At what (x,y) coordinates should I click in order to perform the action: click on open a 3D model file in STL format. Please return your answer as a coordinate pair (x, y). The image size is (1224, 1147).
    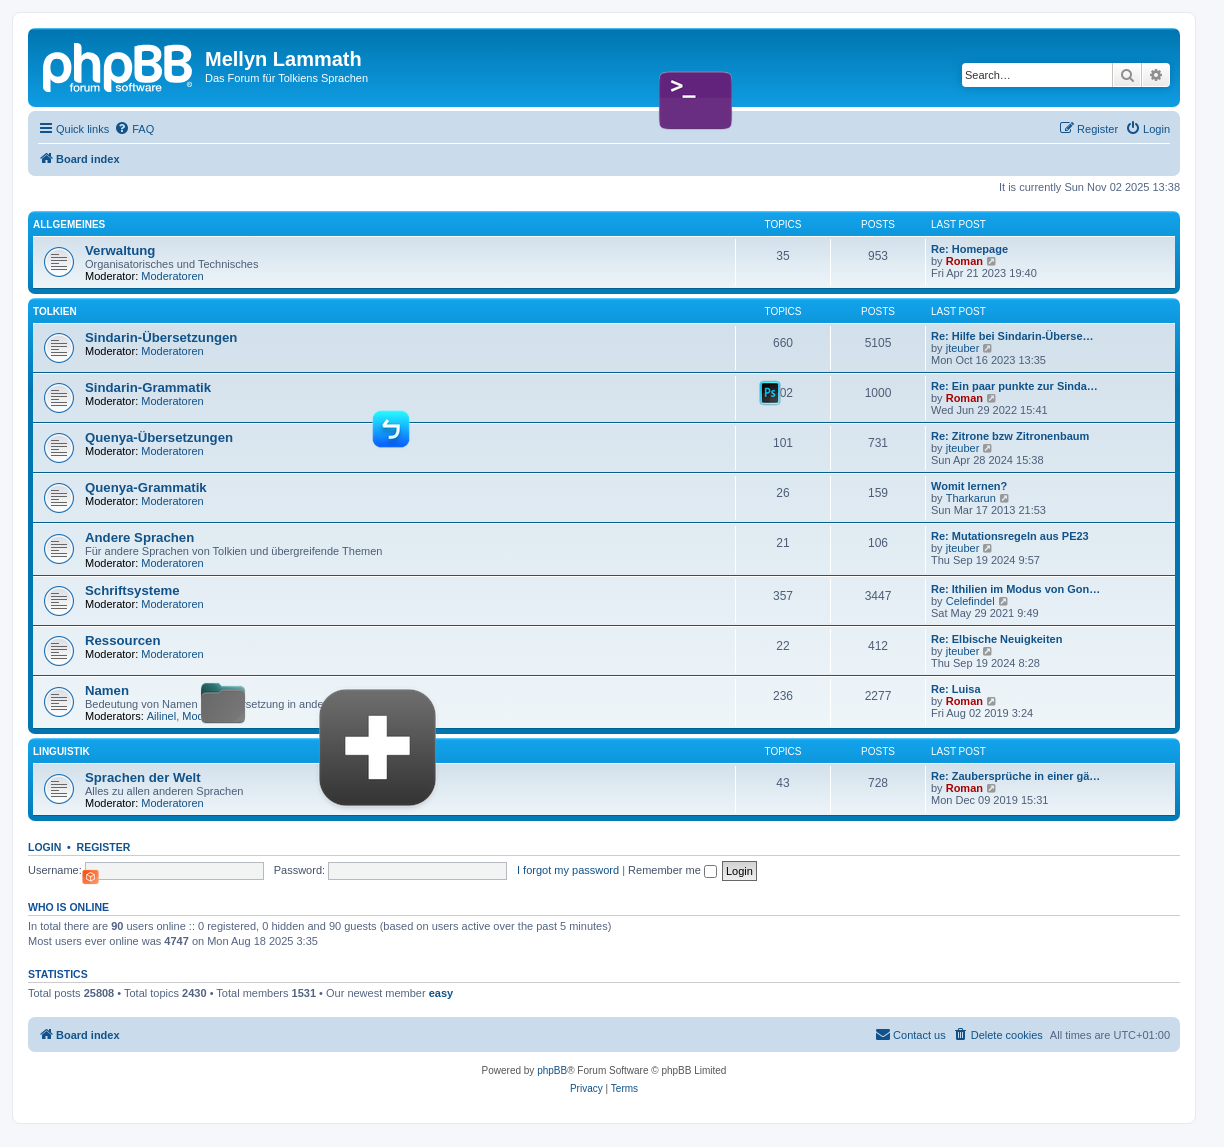
    Looking at the image, I should click on (90, 876).